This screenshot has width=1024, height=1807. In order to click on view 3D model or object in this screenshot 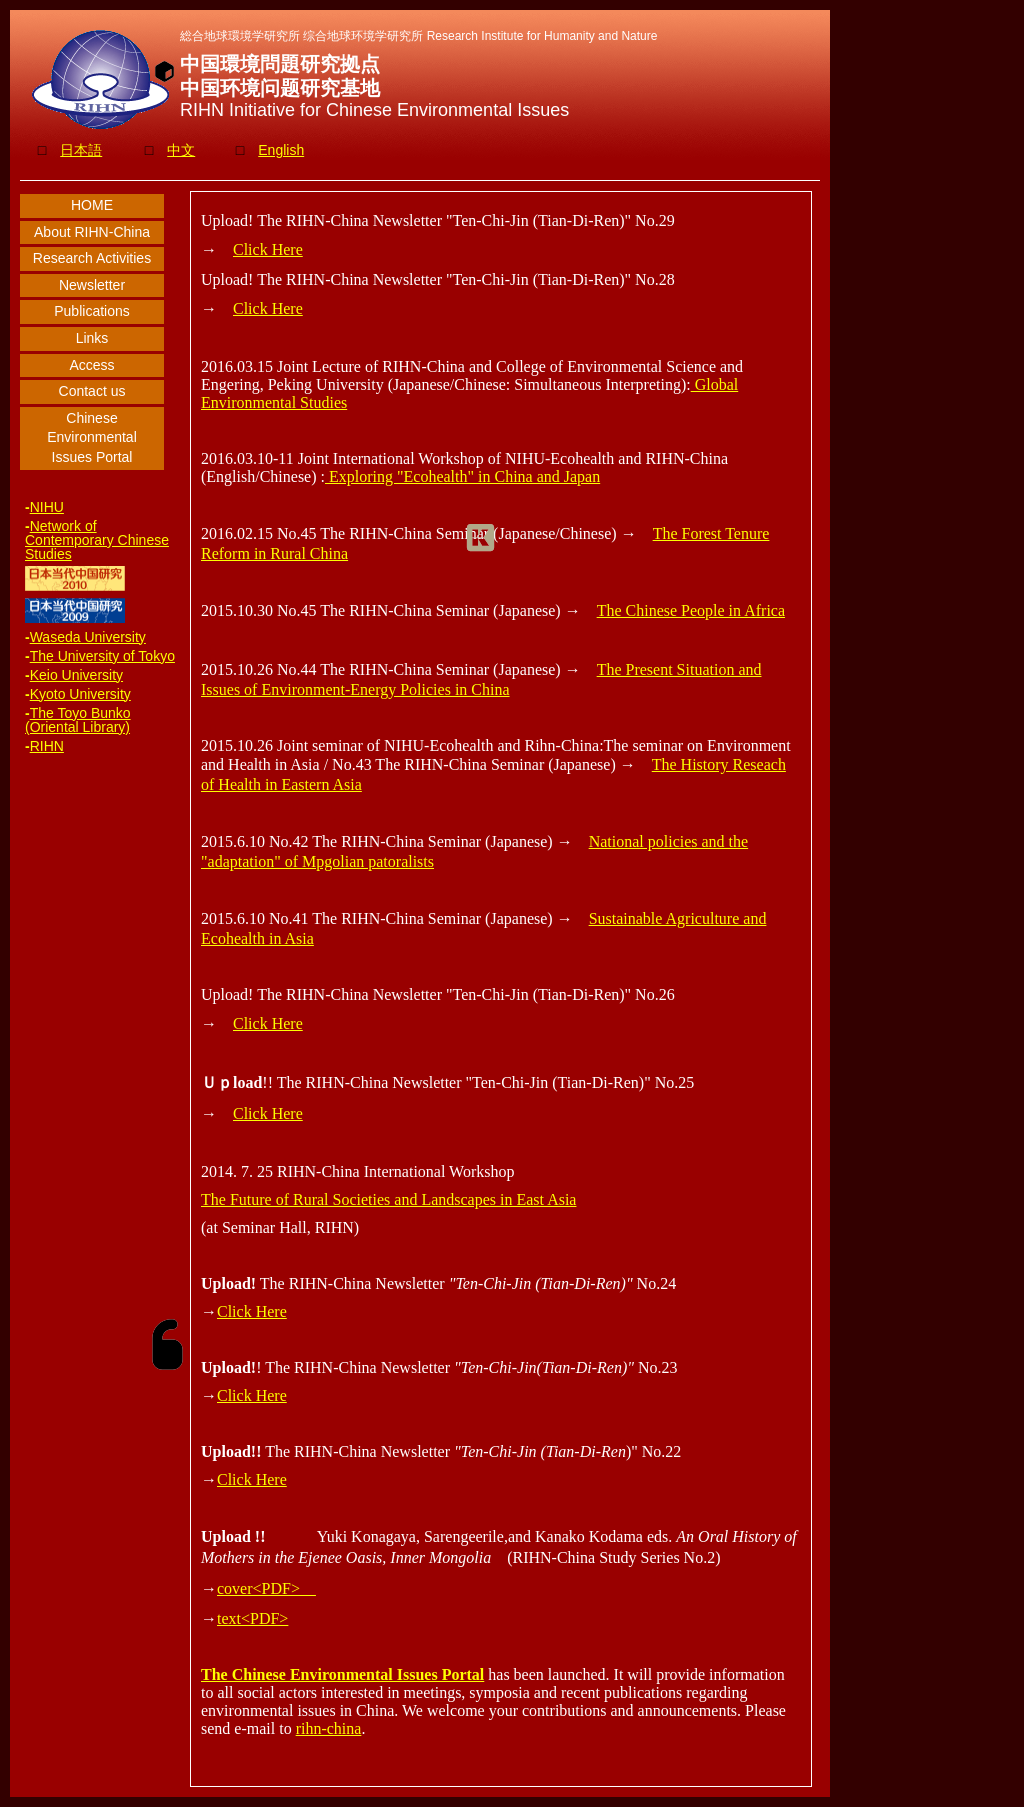, I will do `click(164, 71)`.